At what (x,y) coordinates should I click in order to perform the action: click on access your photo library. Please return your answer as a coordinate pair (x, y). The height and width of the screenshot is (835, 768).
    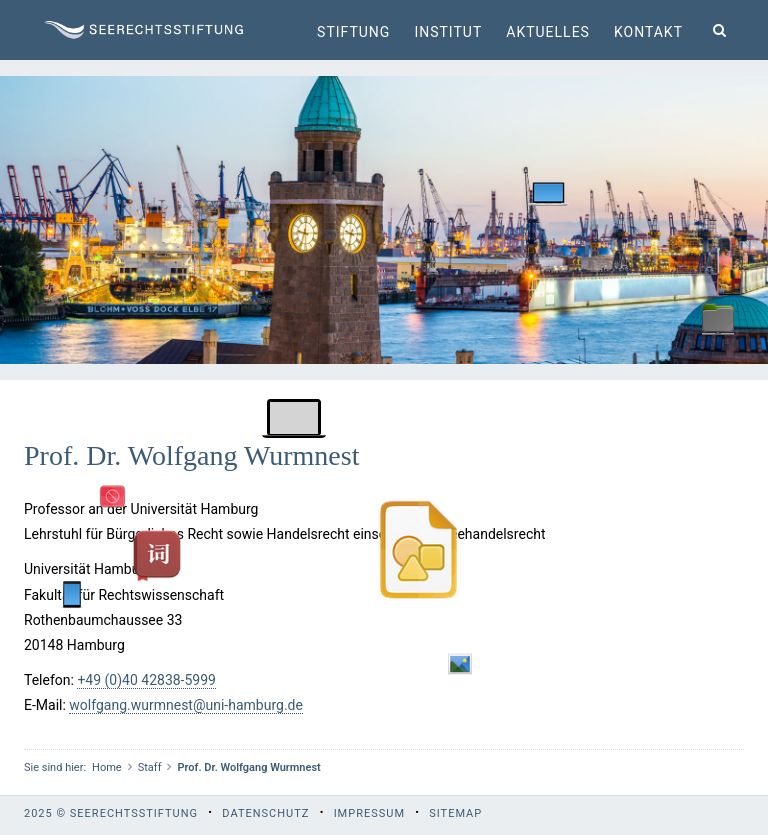
    Looking at the image, I should click on (460, 664).